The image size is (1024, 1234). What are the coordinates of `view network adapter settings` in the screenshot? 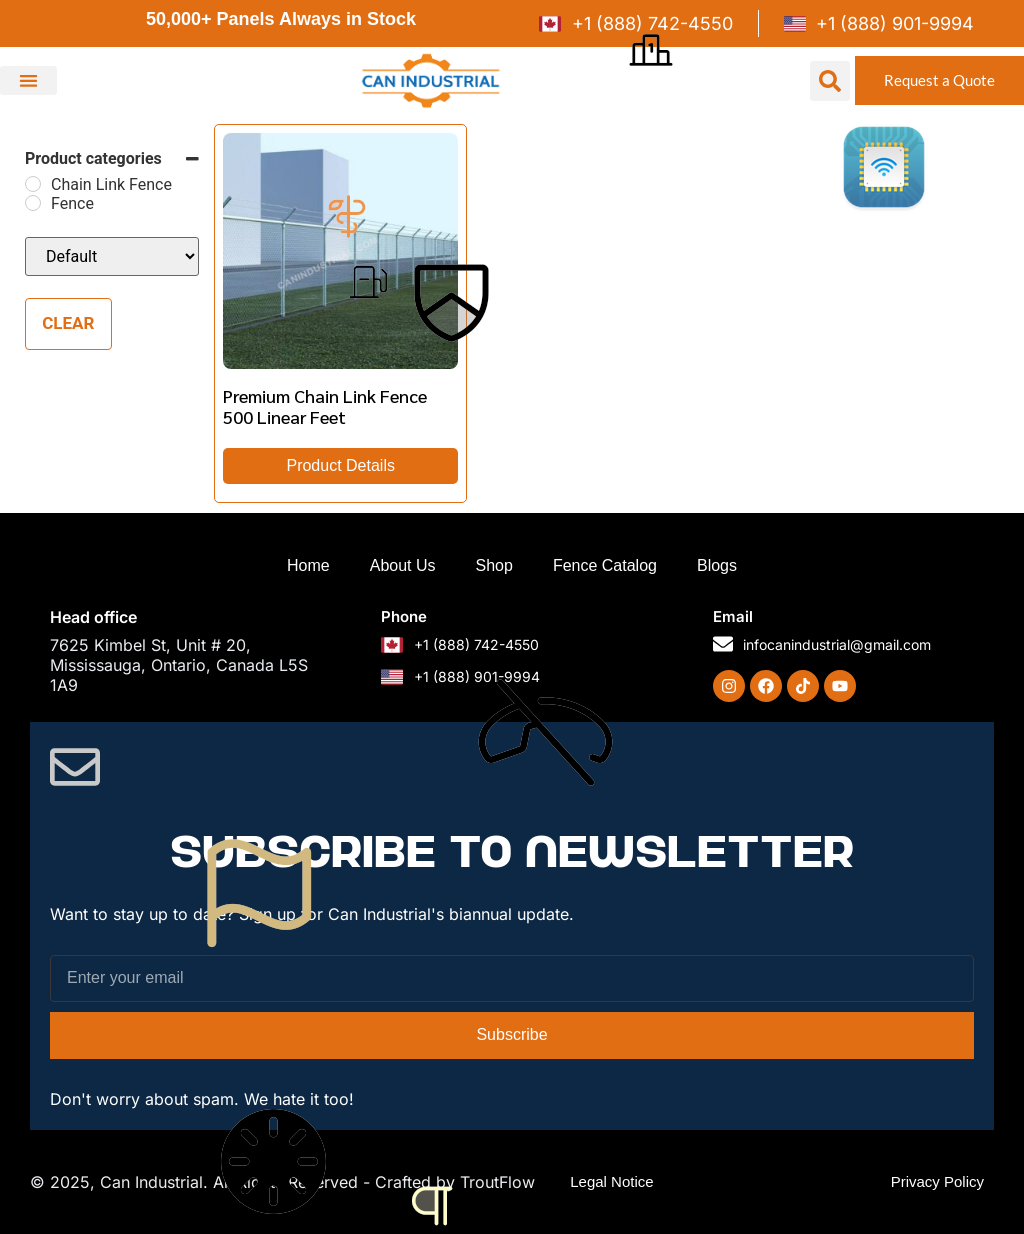 It's located at (884, 167).